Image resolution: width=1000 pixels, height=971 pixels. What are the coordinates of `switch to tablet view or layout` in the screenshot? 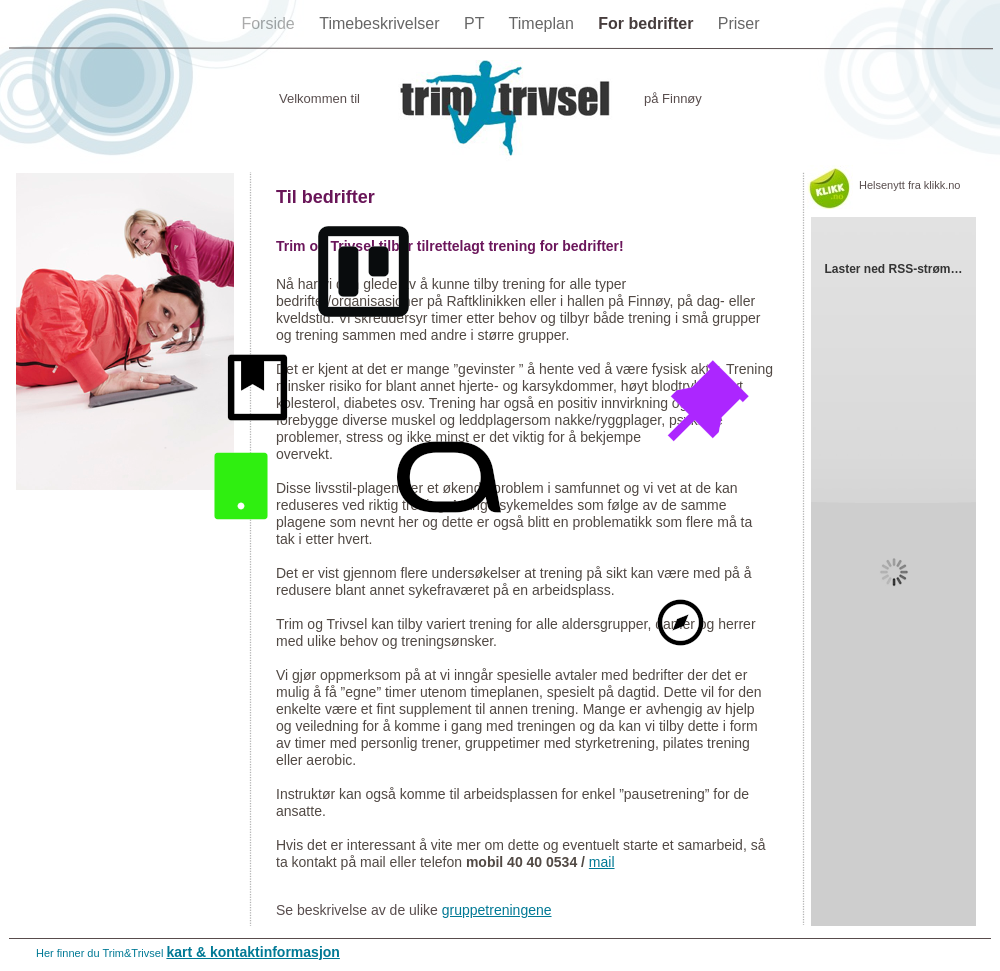 It's located at (241, 486).